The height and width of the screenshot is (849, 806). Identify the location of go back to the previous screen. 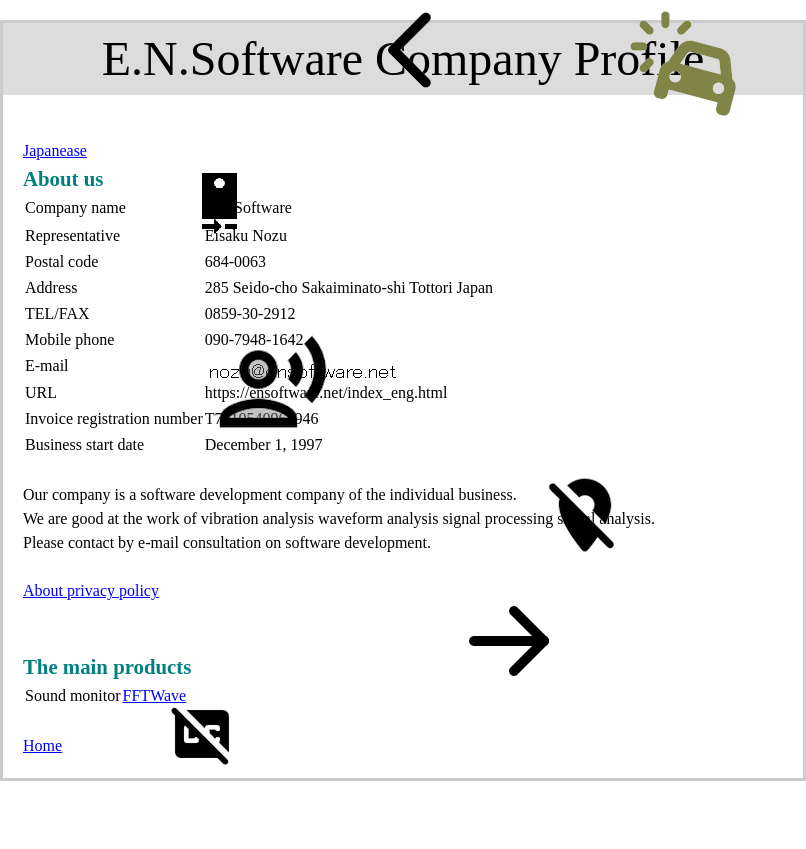
(411, 50).